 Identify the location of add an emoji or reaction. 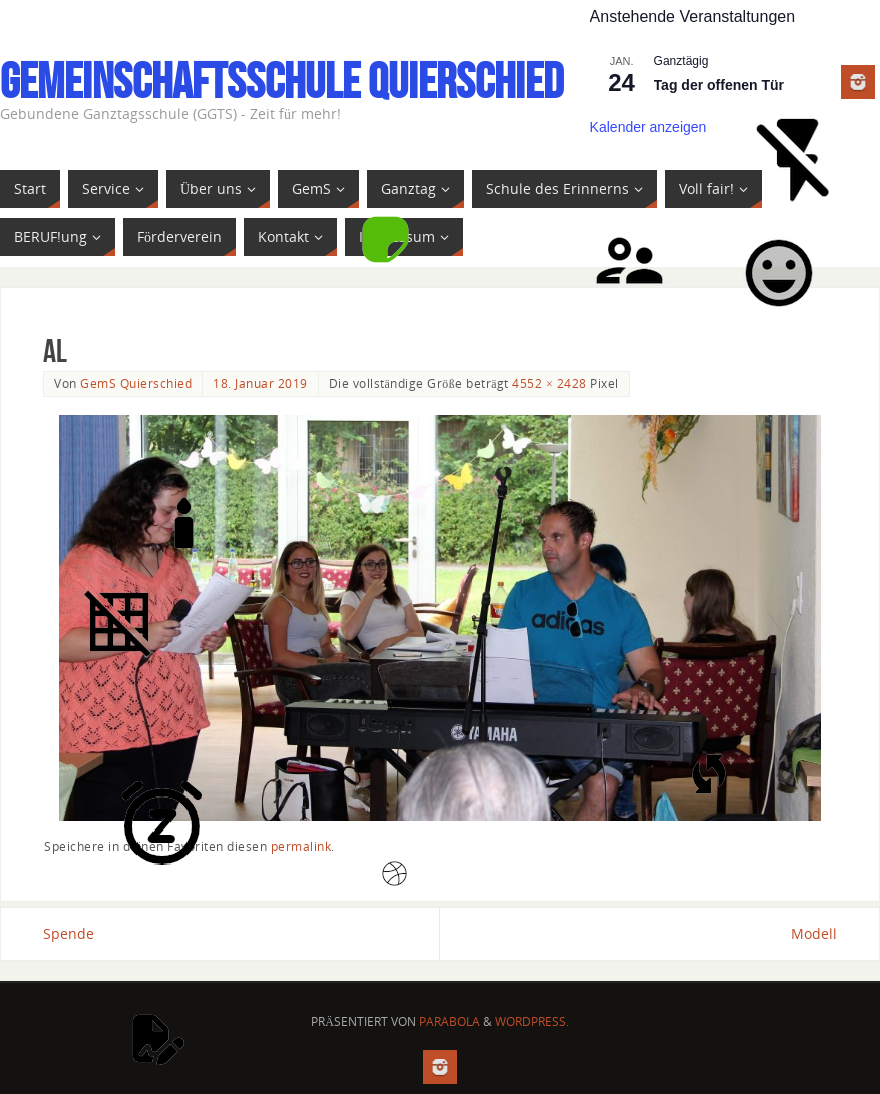
(779, 273).